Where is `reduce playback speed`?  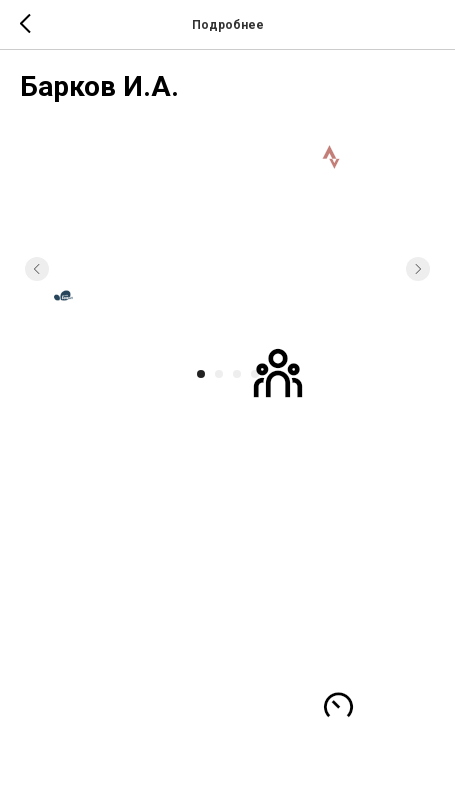 reduce playback speed is located at coordinates (338, 705).